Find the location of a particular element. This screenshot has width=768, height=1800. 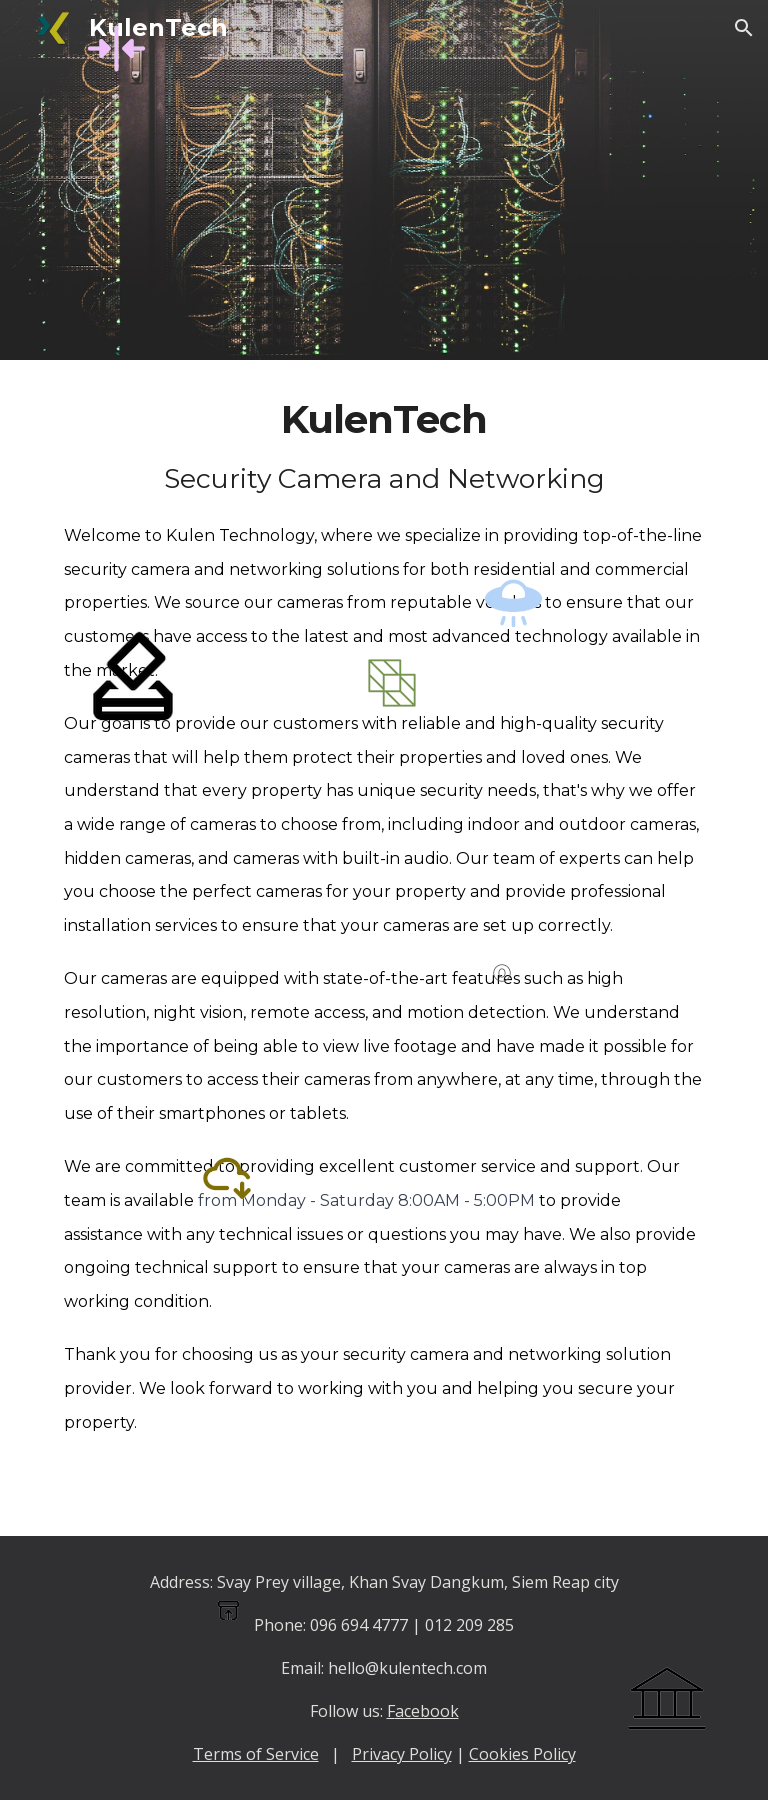

cast your vote or submit a ballot is located at coordinates (133, 676).